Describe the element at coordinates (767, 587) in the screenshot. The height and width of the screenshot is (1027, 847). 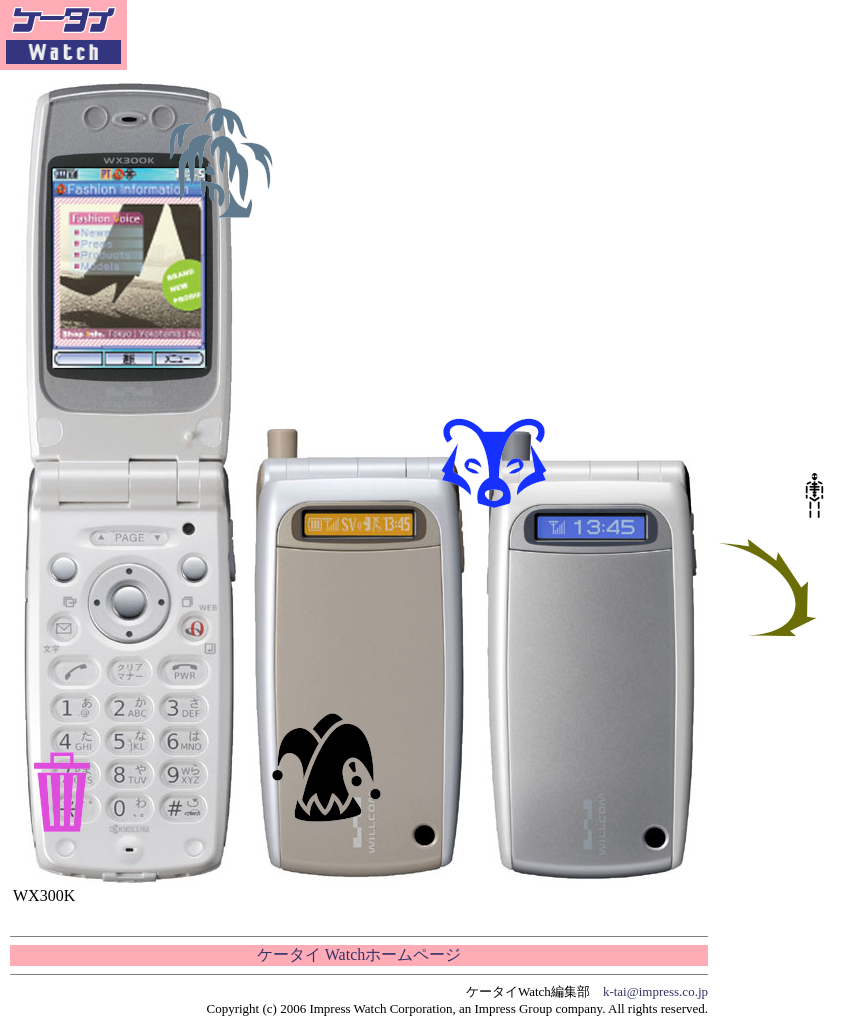
I see `select electric whip weapon or ability` at that location.